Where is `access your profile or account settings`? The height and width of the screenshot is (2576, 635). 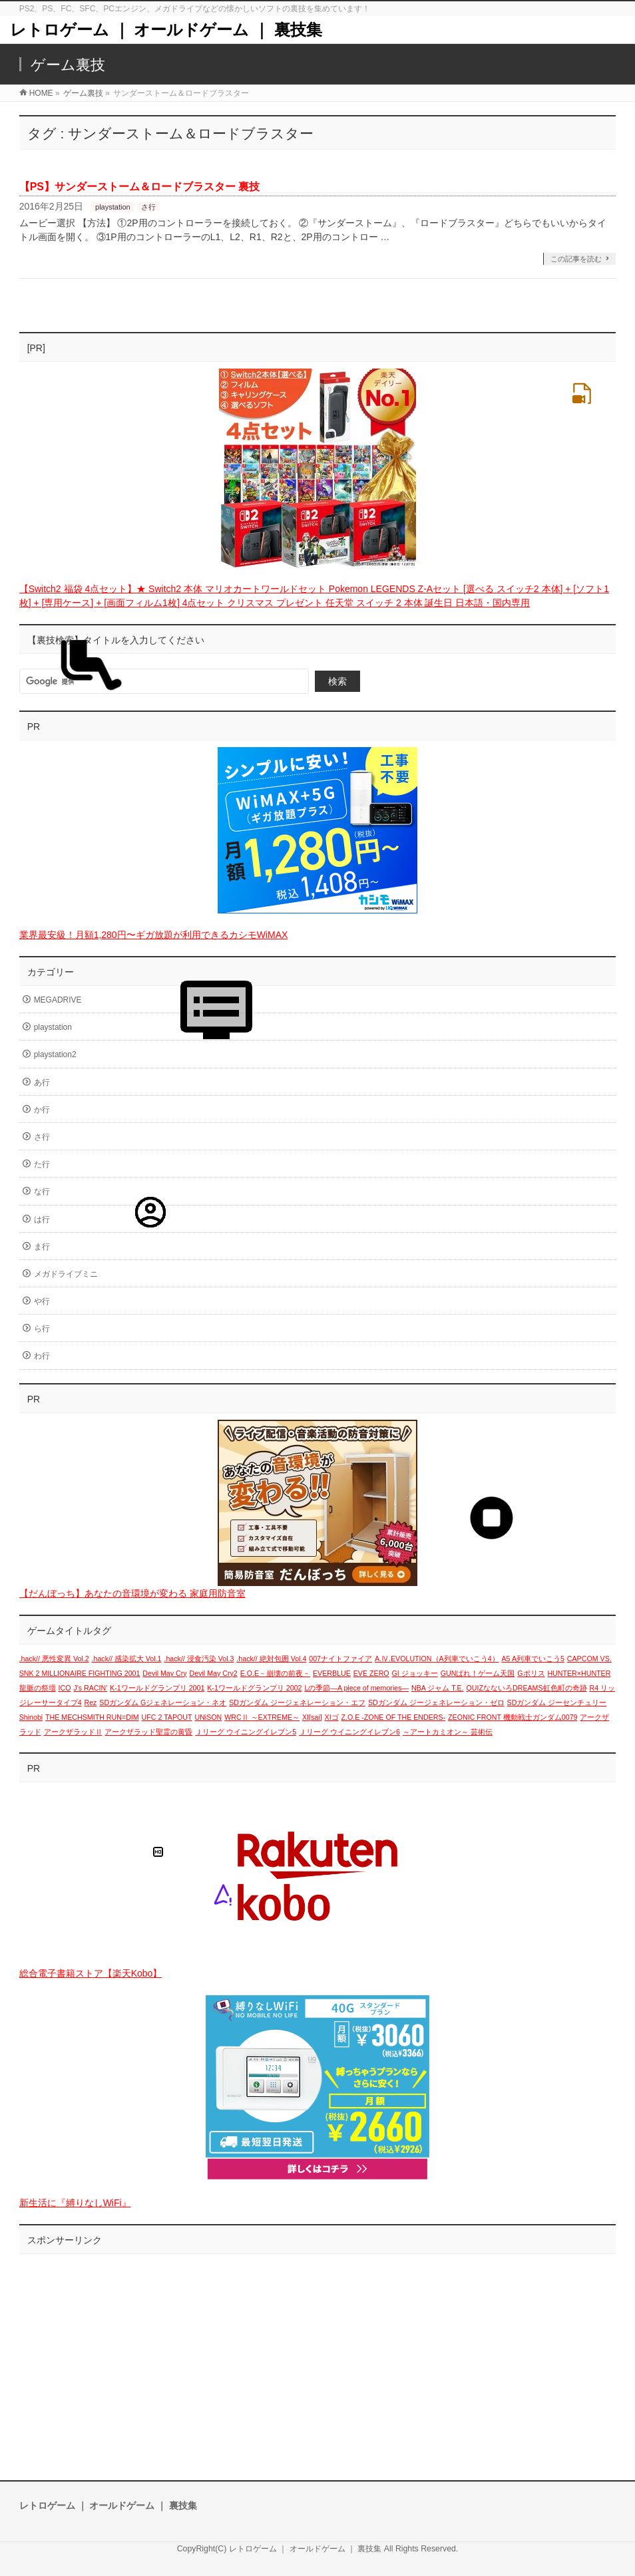
access your profile or account settings is located at coordinates (150, 1212).